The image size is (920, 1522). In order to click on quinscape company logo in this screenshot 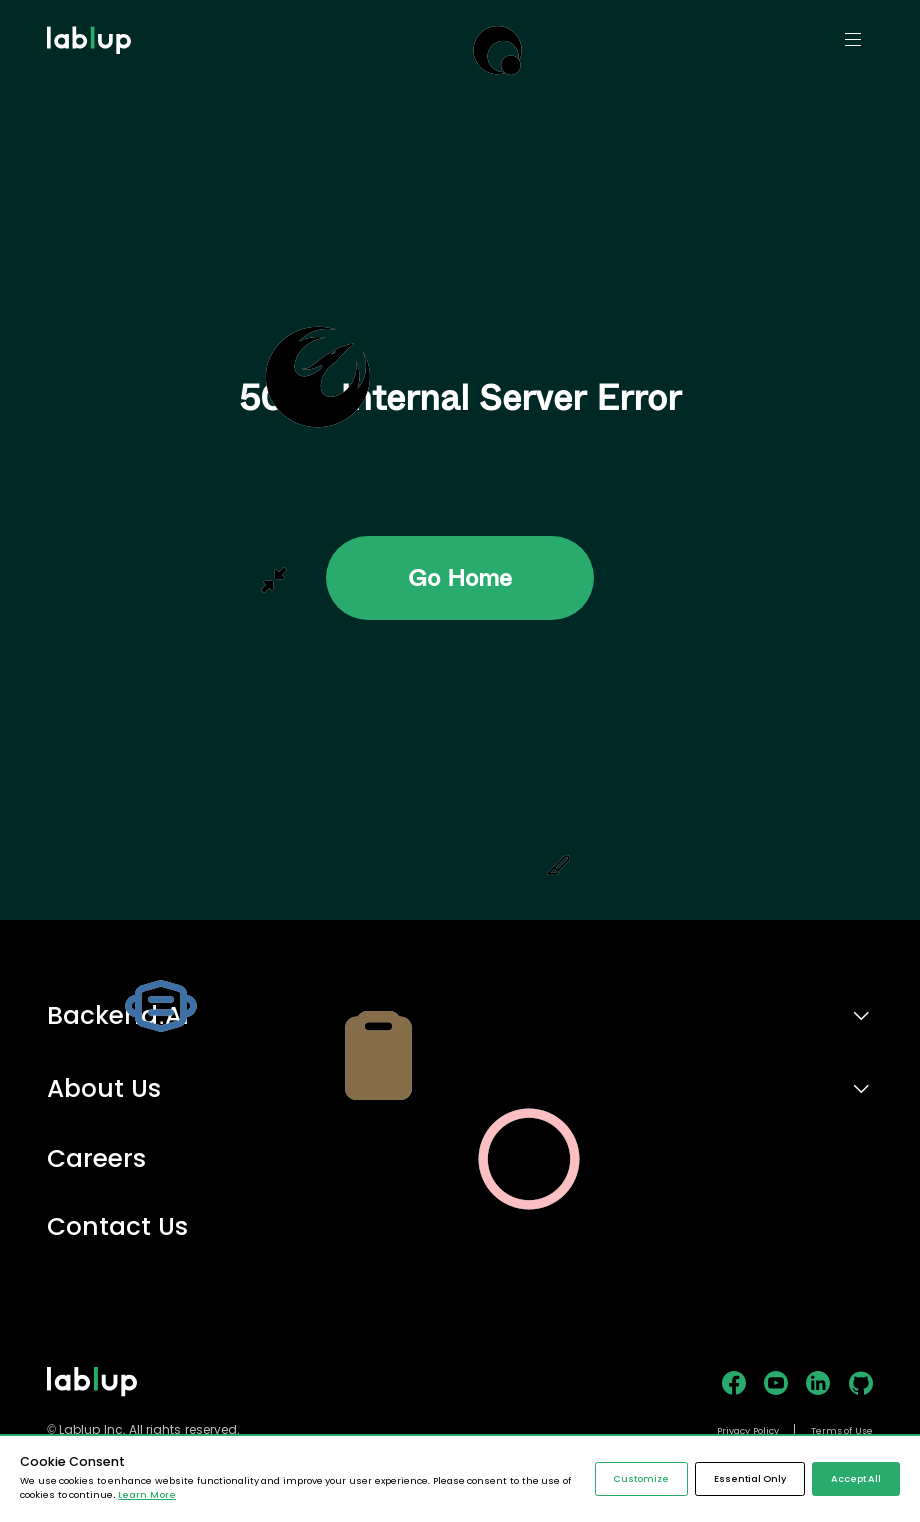, I will do `click(497, 50)`.